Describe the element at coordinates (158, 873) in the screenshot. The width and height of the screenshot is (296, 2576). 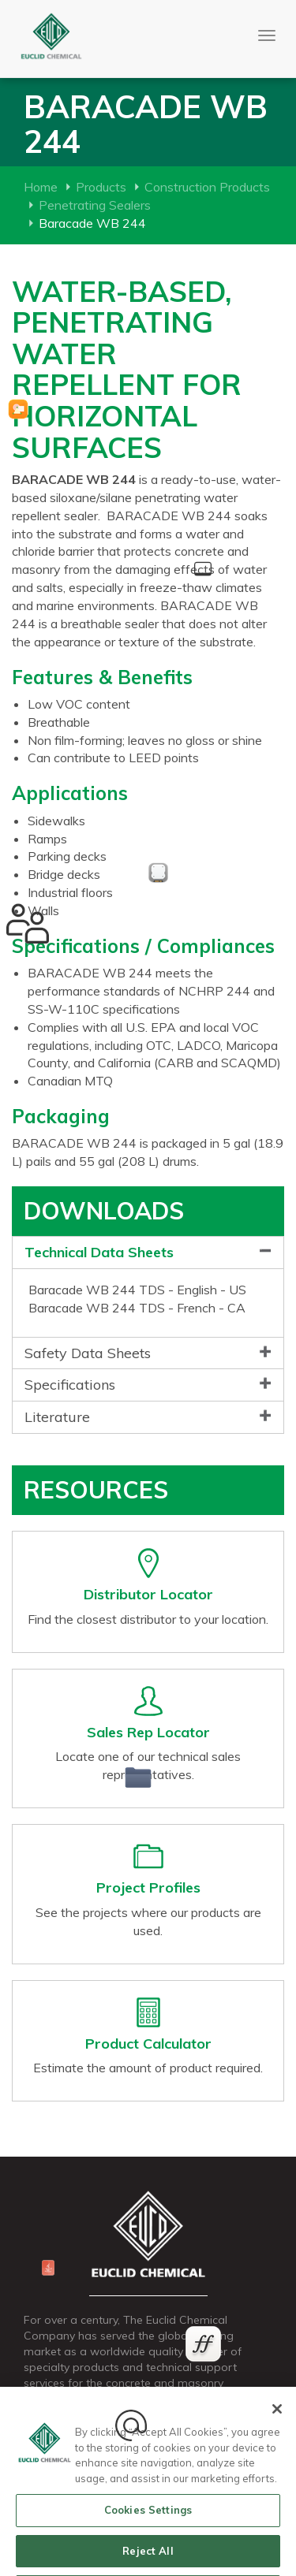
I see `open disk and storage preferences` at that location.